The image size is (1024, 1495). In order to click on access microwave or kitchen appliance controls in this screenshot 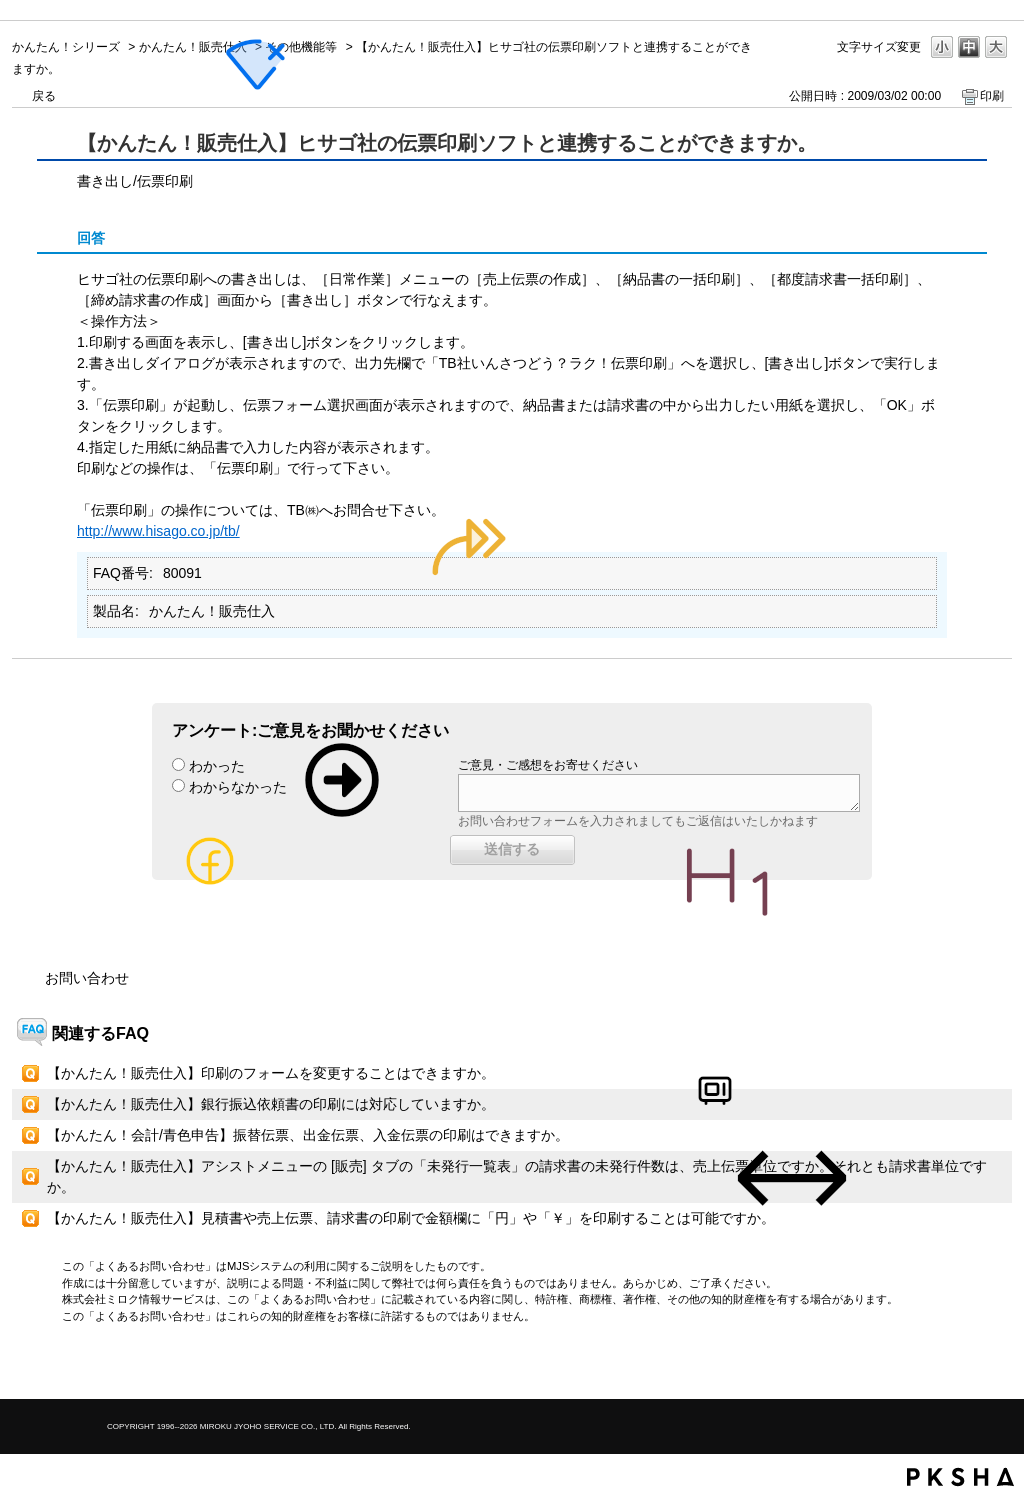, I will do `click(715, 1090)`.